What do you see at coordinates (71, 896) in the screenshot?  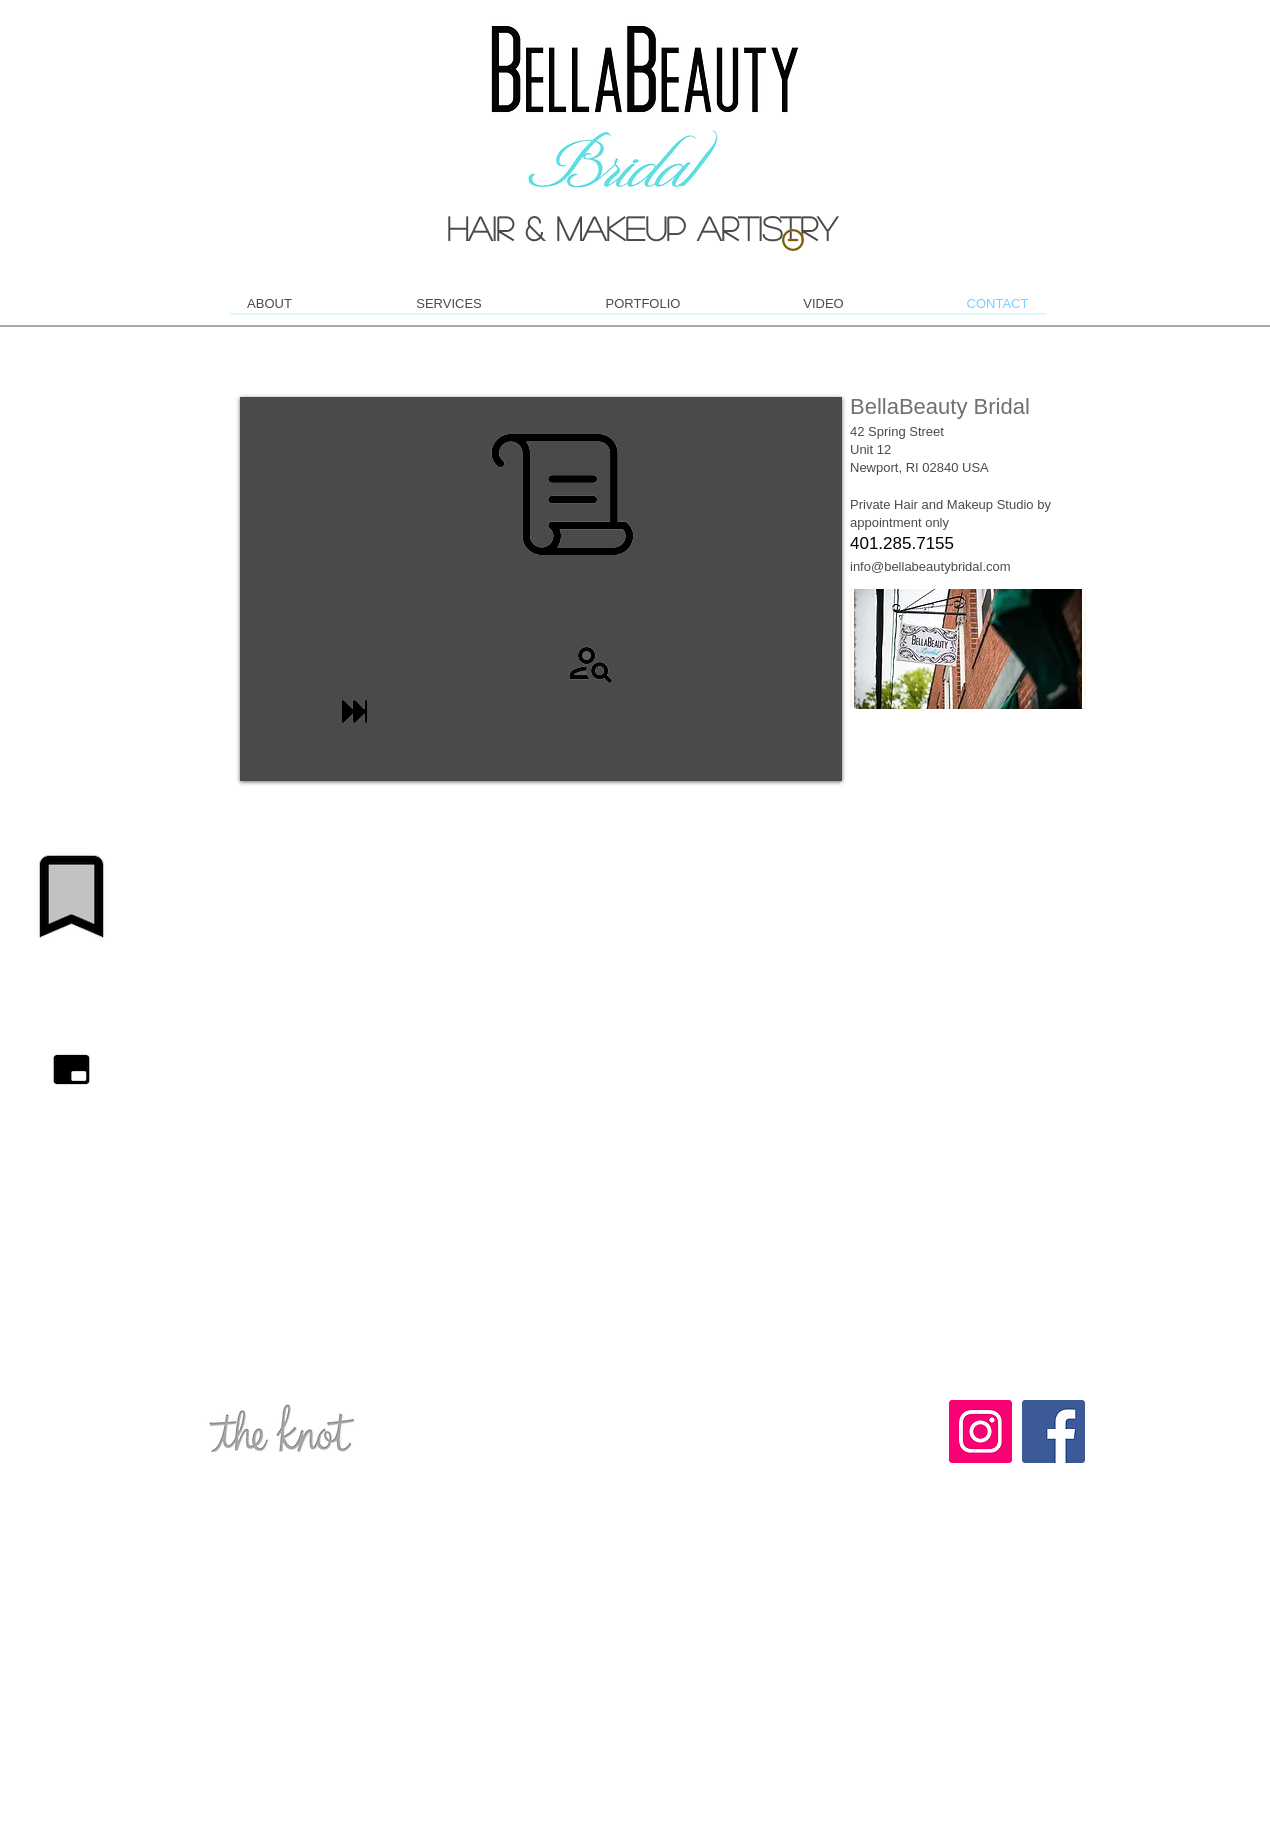 I see `save this item for later` at bounding box center [71, 896].